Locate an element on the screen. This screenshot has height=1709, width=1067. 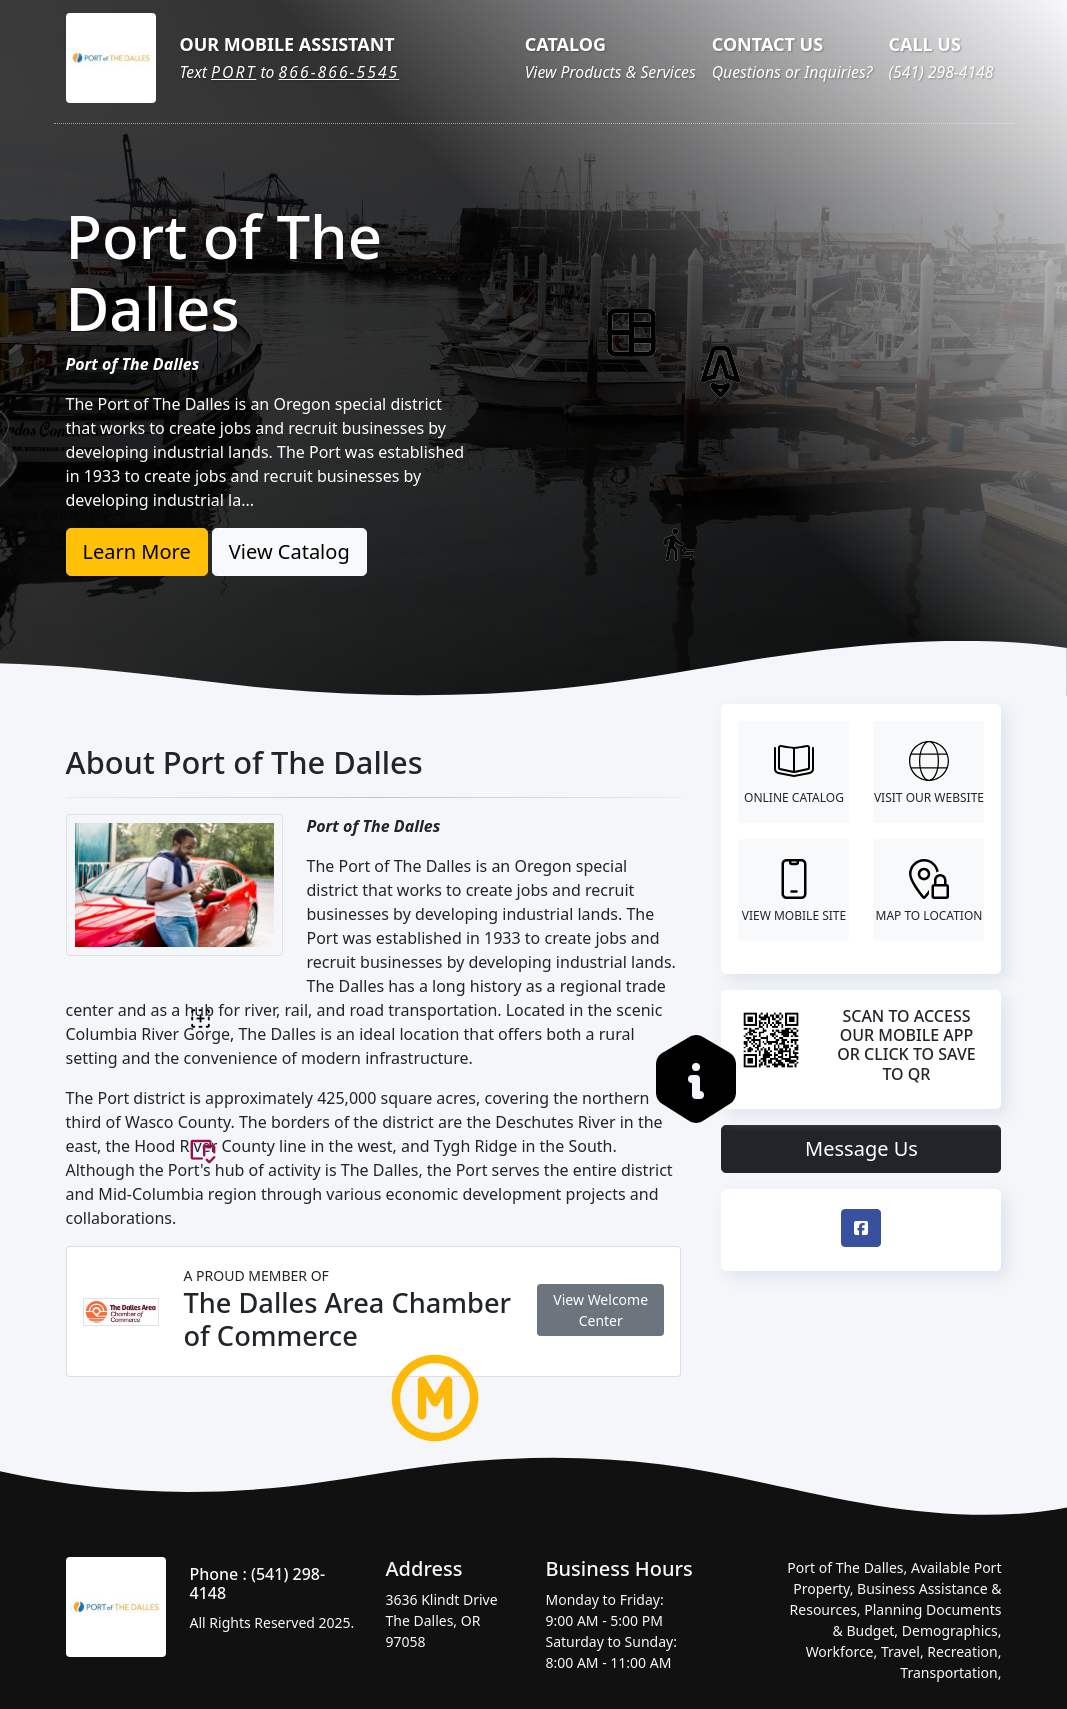
devices successfully synced or connected is located at coordinates (203, 1151).